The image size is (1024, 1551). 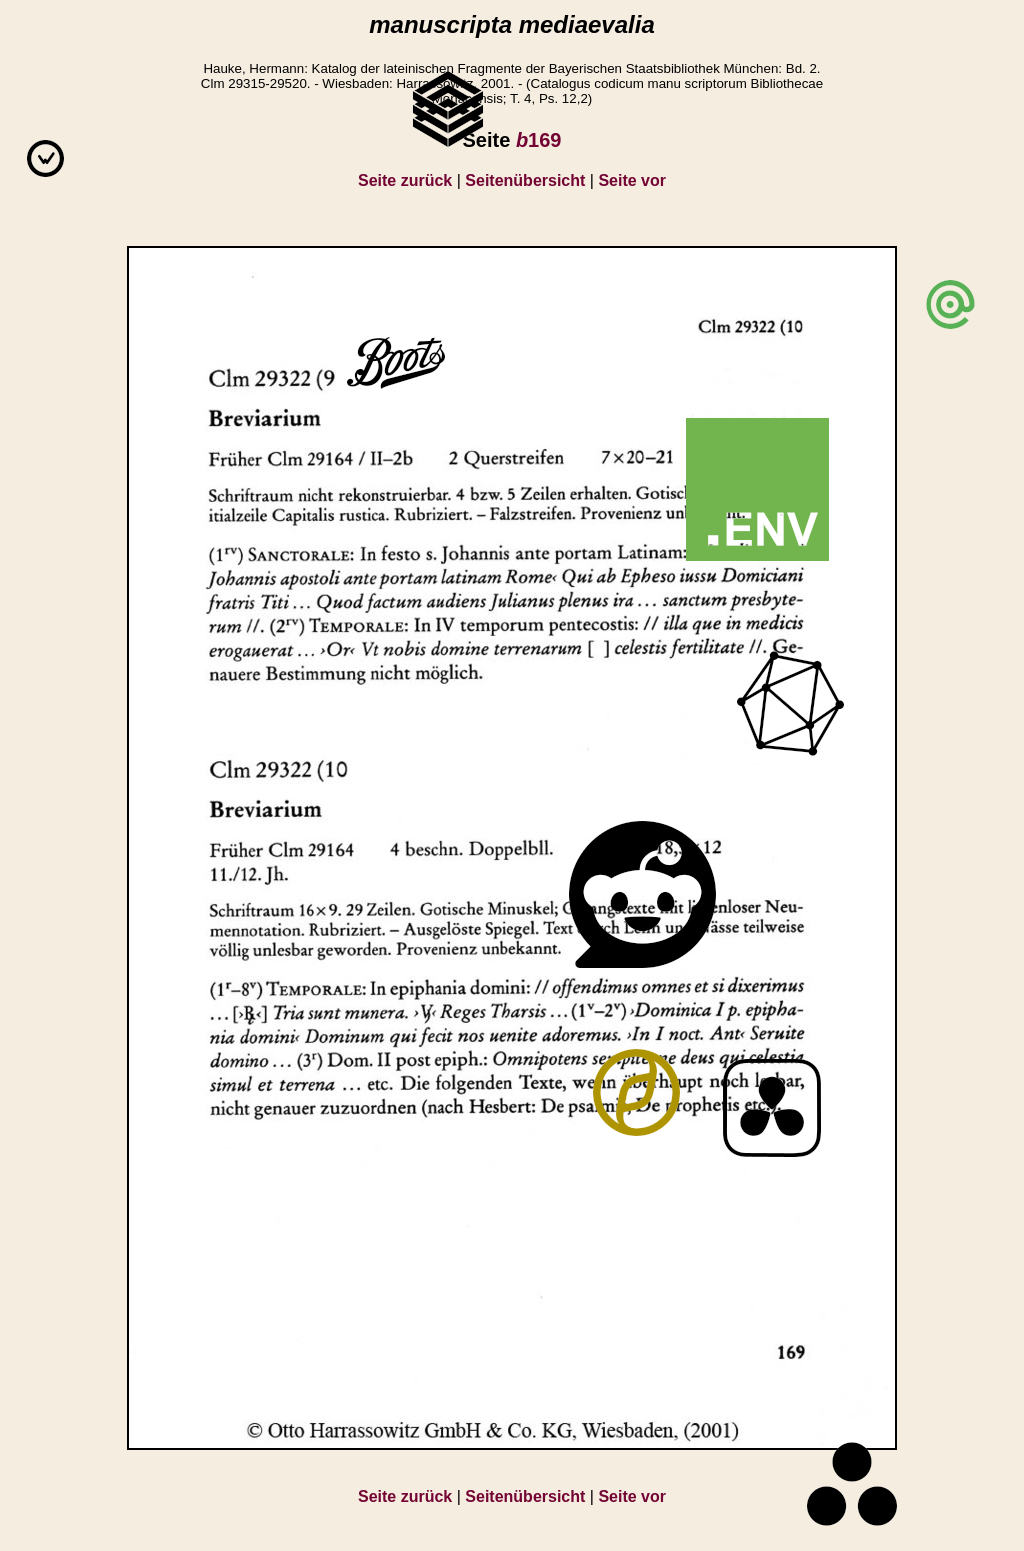 What do you see at coordinates (852, 1484) in the screenshot?
I see `open asana project management app` at bounding box center [852, 1484].